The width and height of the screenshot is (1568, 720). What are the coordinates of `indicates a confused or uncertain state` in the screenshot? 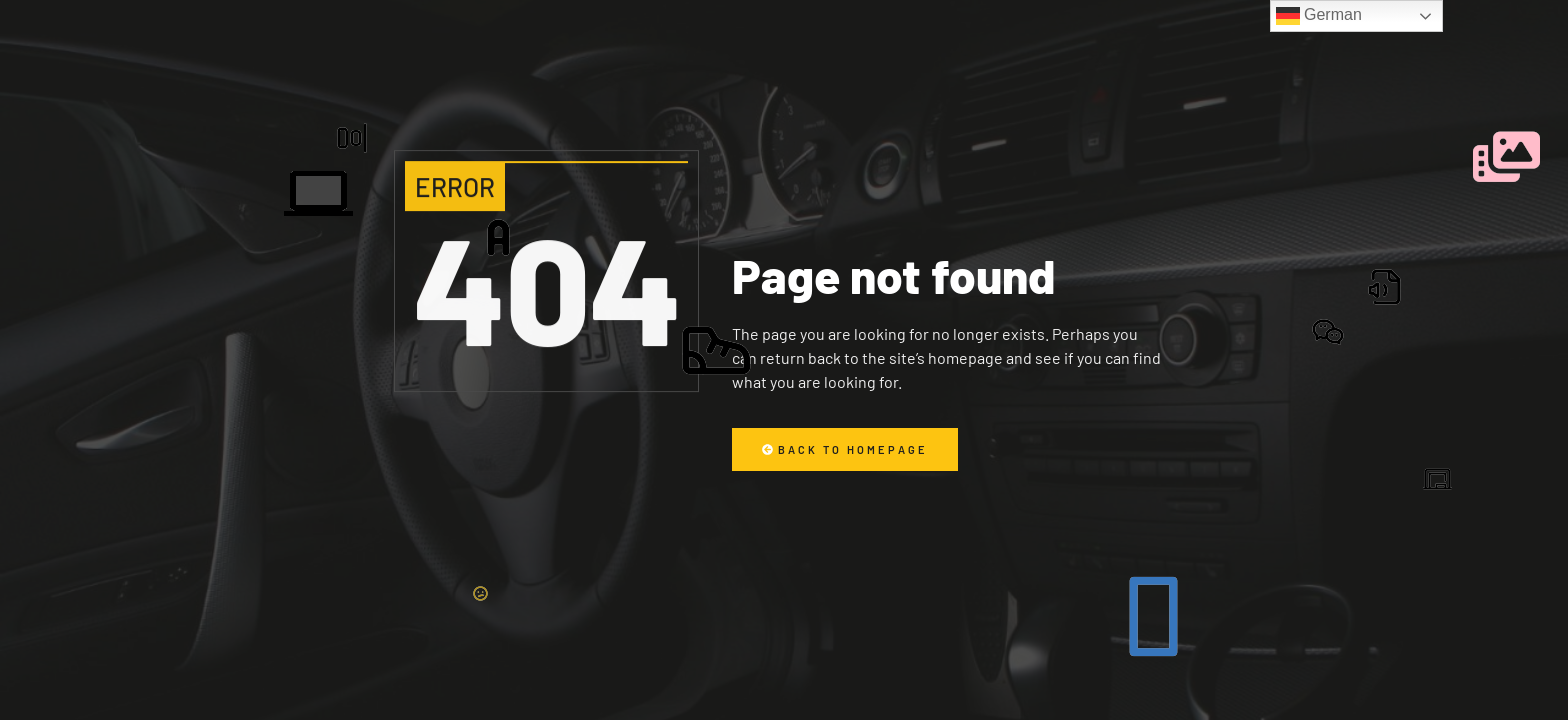 It's located at (480, 593).